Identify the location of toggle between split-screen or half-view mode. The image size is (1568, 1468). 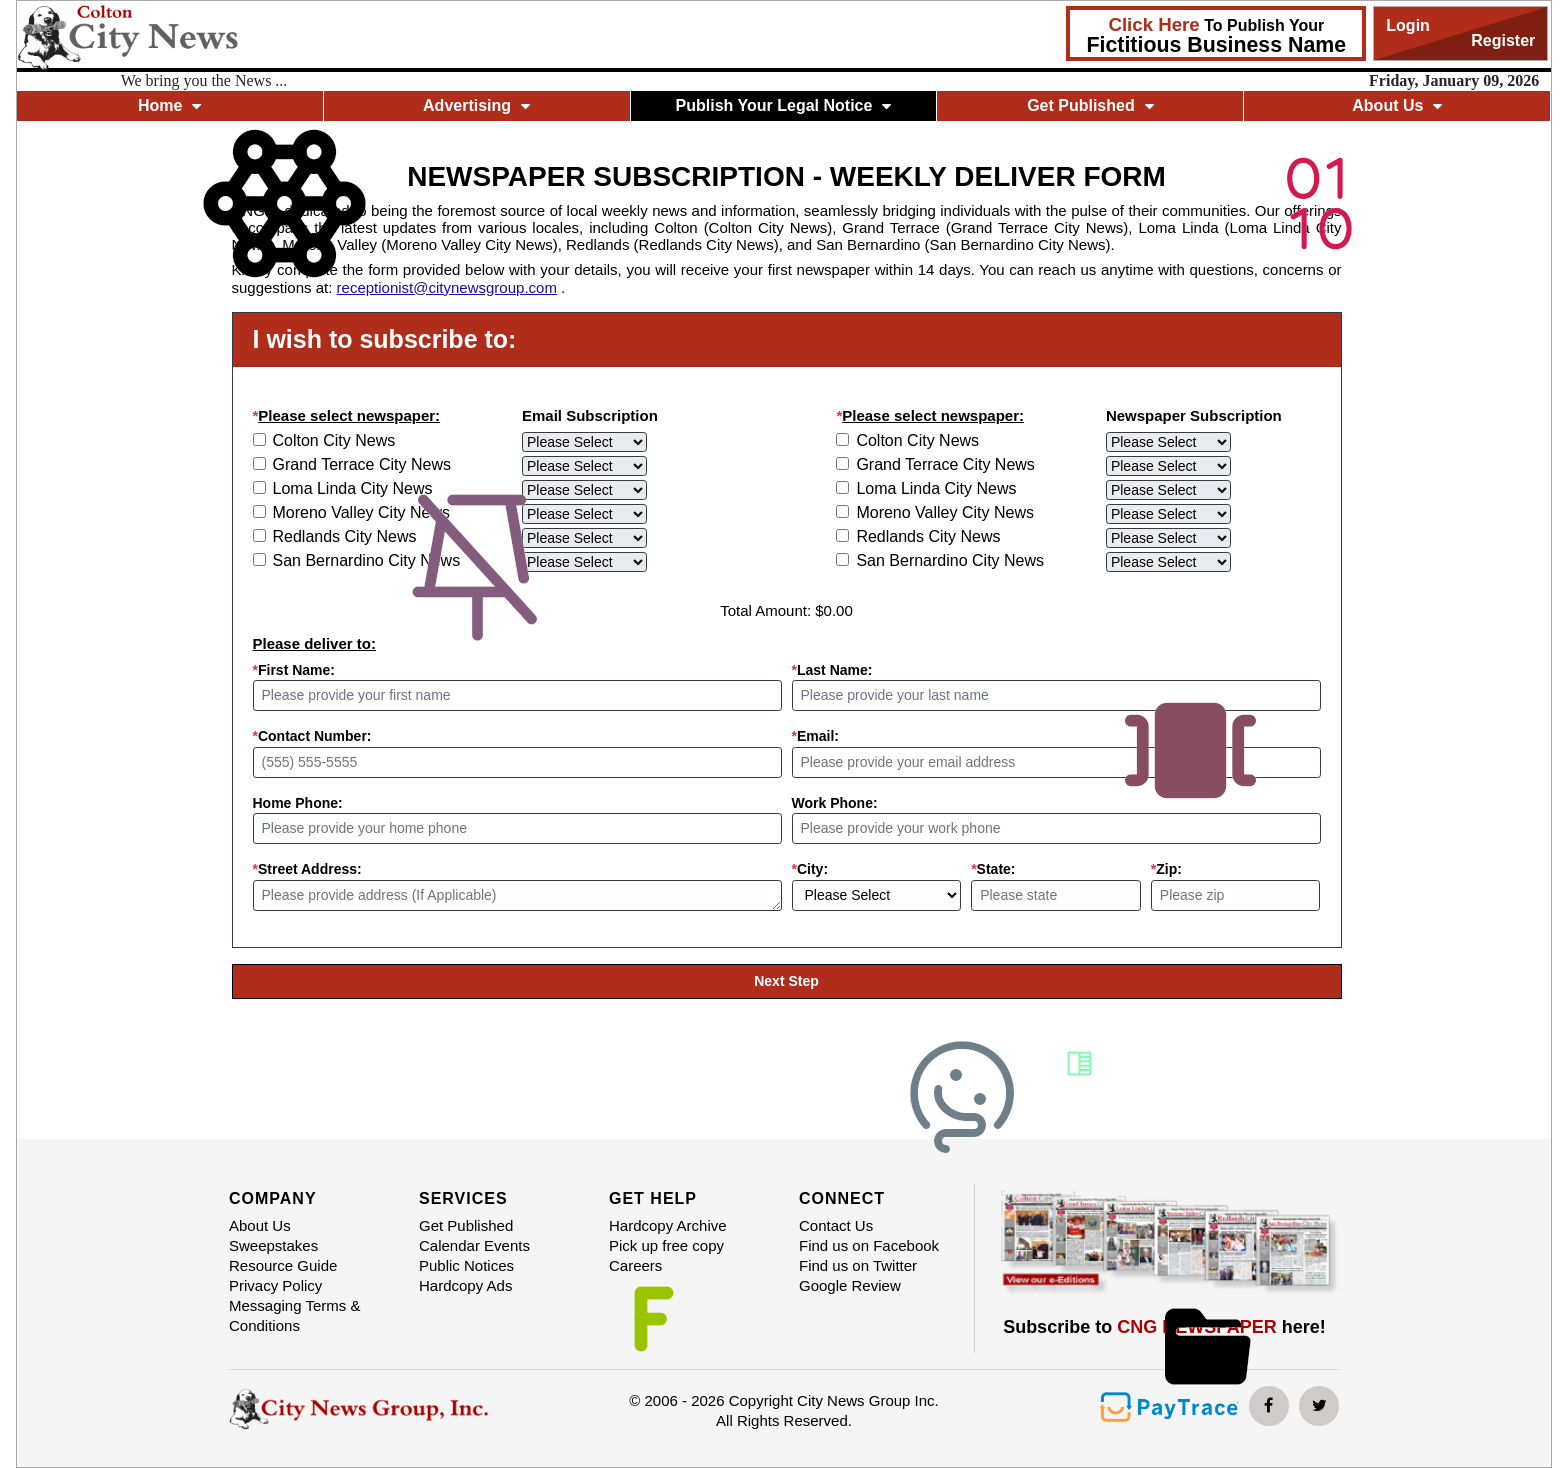
(1079, 1063).